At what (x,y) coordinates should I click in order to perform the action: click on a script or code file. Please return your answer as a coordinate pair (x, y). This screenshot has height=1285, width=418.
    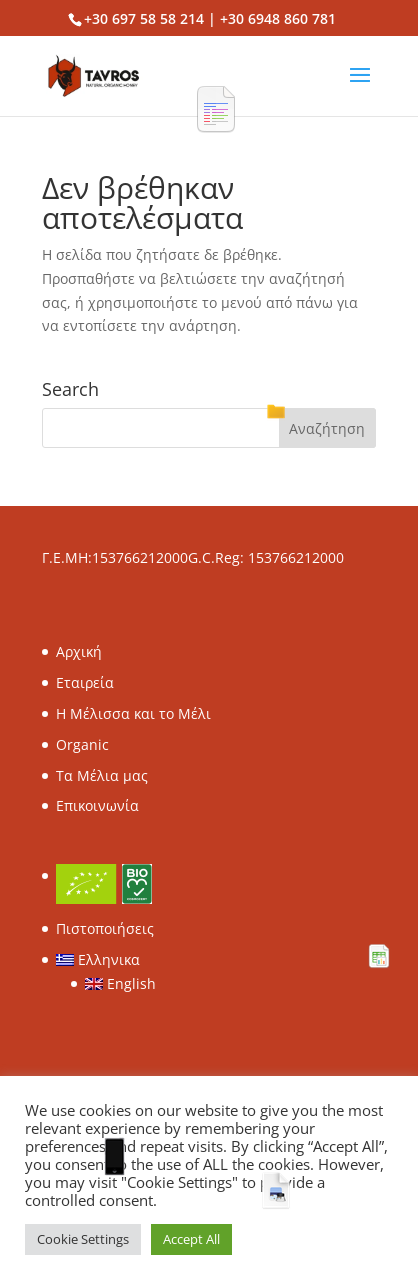
    Looking at the image, I should click on (216, 109).